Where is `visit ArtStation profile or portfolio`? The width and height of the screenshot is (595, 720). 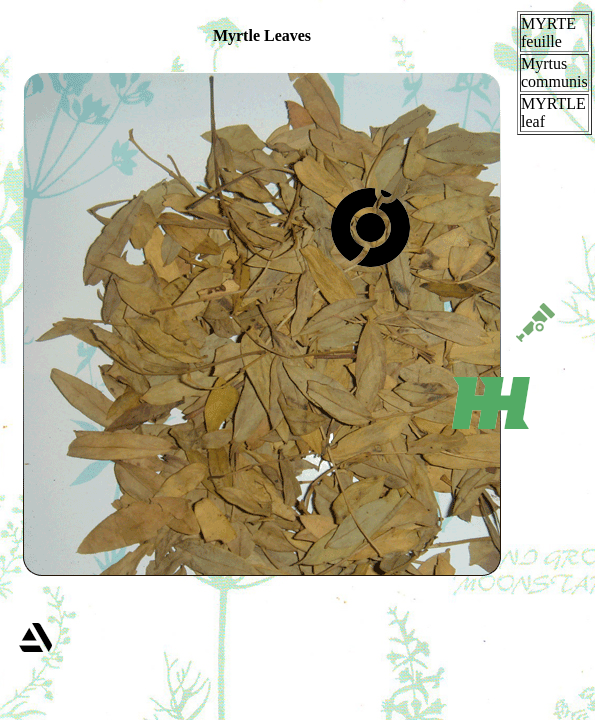
visit ArtStation profile or portfolio is located at coordinates (35, 637).